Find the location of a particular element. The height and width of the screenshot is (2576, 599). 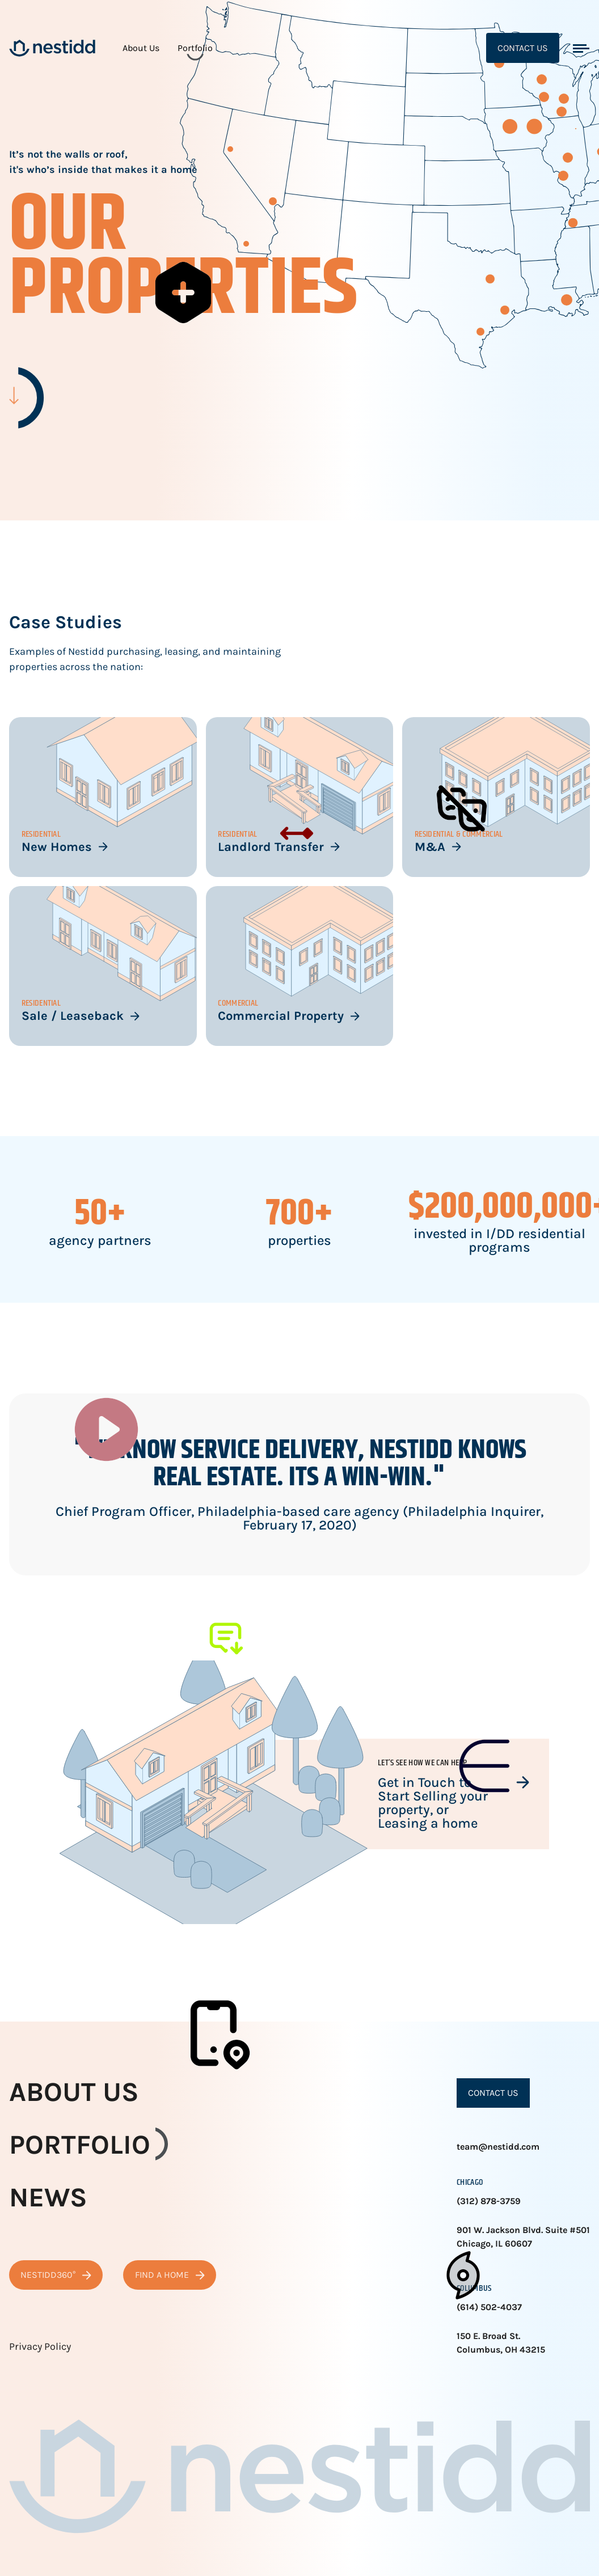

indicates set membership in mathematical notation is located at coordinates (486, 1766).